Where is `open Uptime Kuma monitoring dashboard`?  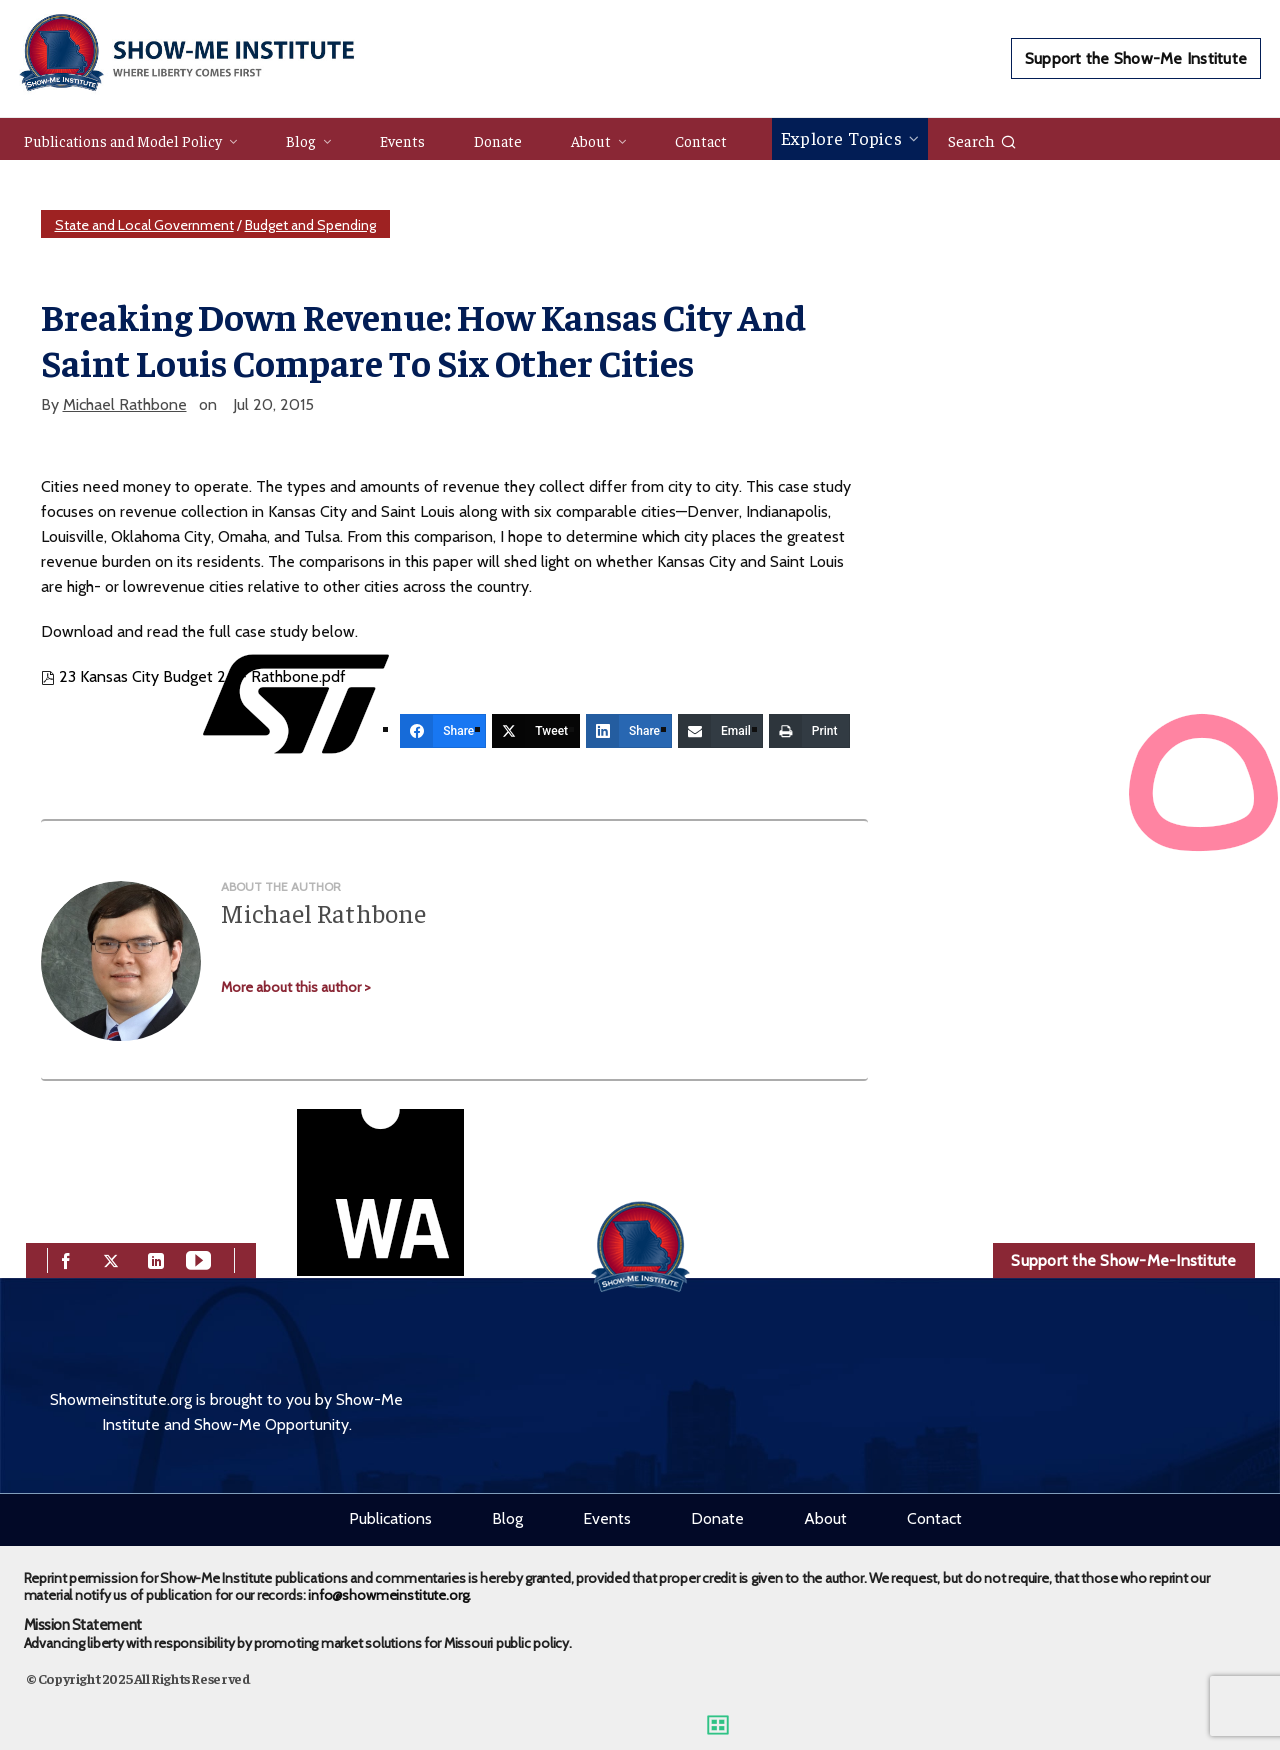 open Uptime Kuma monitoring dashboard is located at coordinates (1203, 782).